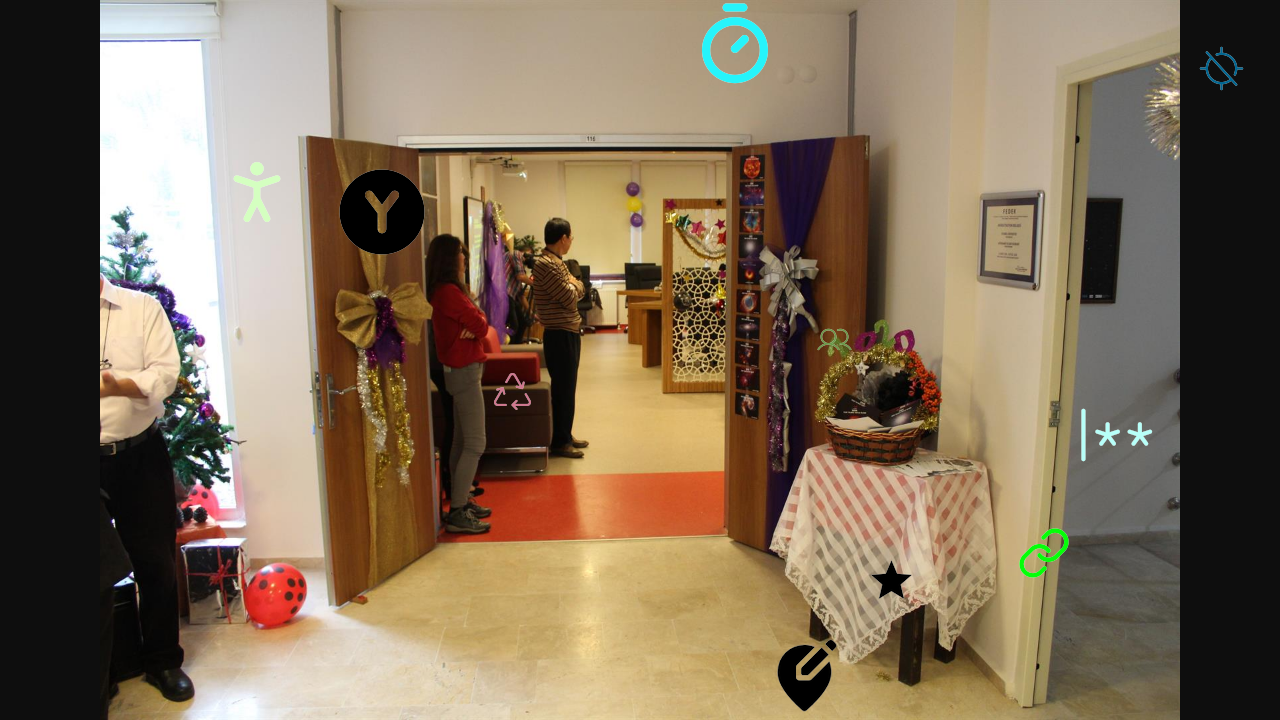  I want to click on set or view a countdown timer, so click(735, 46).